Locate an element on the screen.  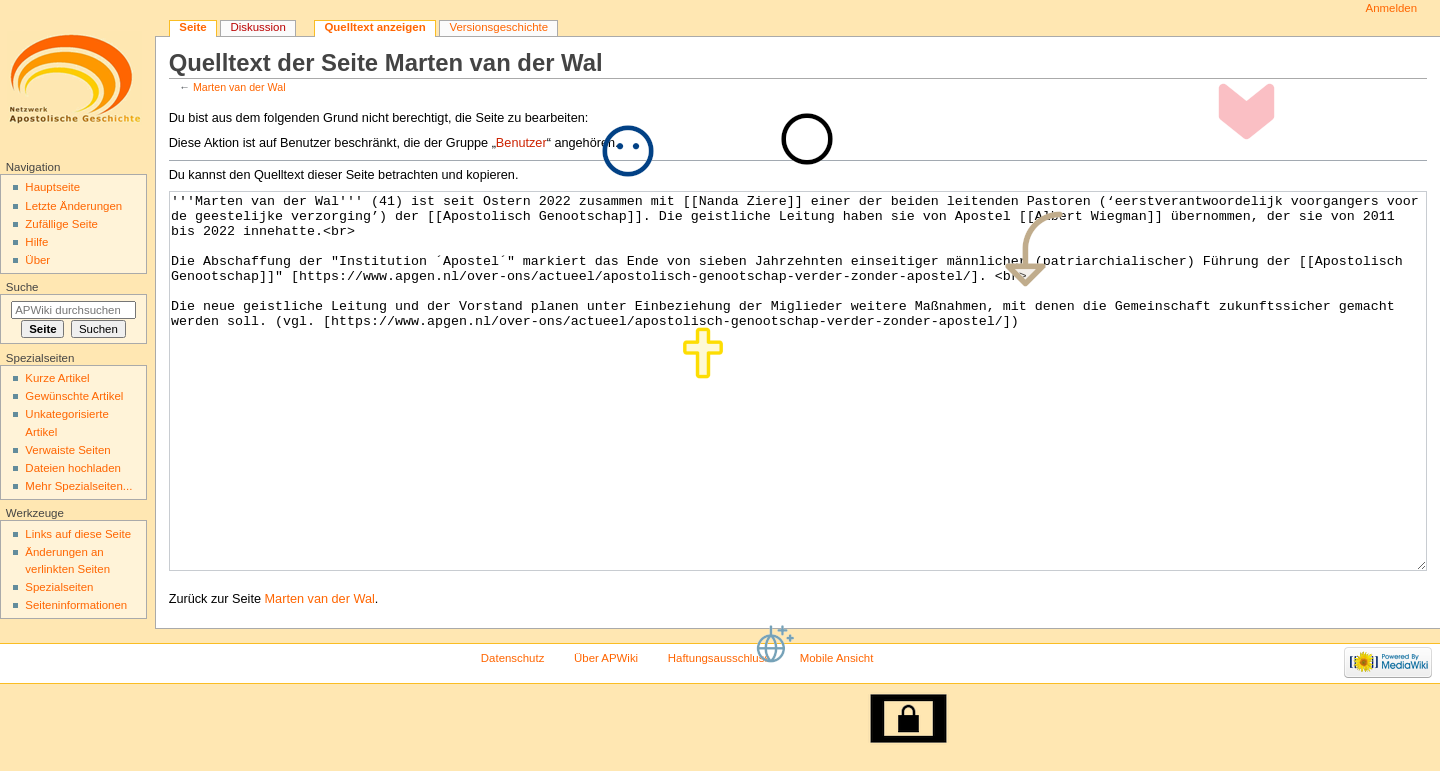
expand content or show more options is located at coordinates (1246, 111).